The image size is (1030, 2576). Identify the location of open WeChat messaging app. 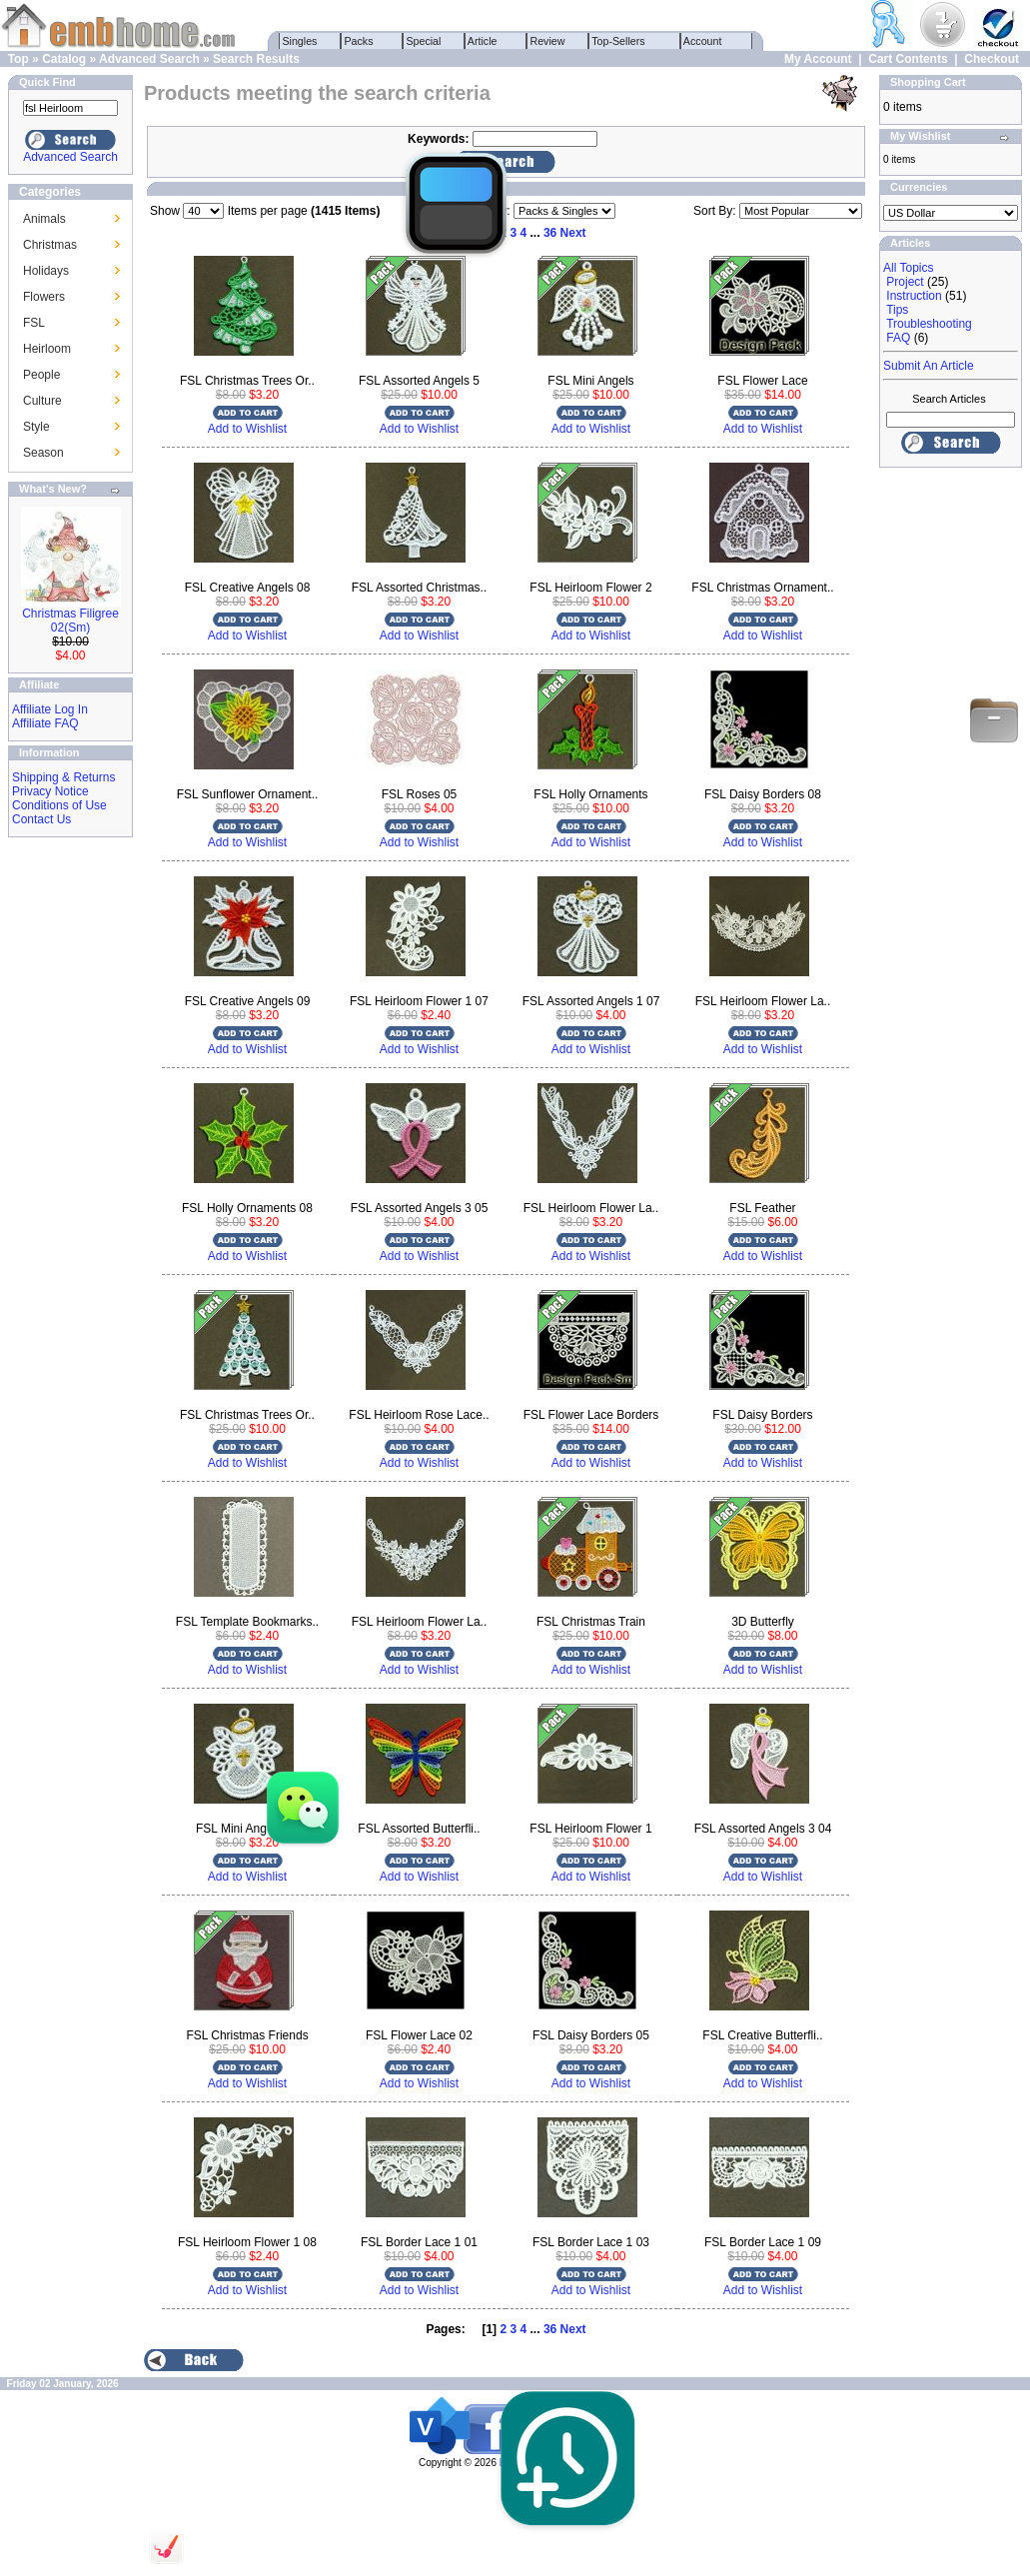
(303, 1808).